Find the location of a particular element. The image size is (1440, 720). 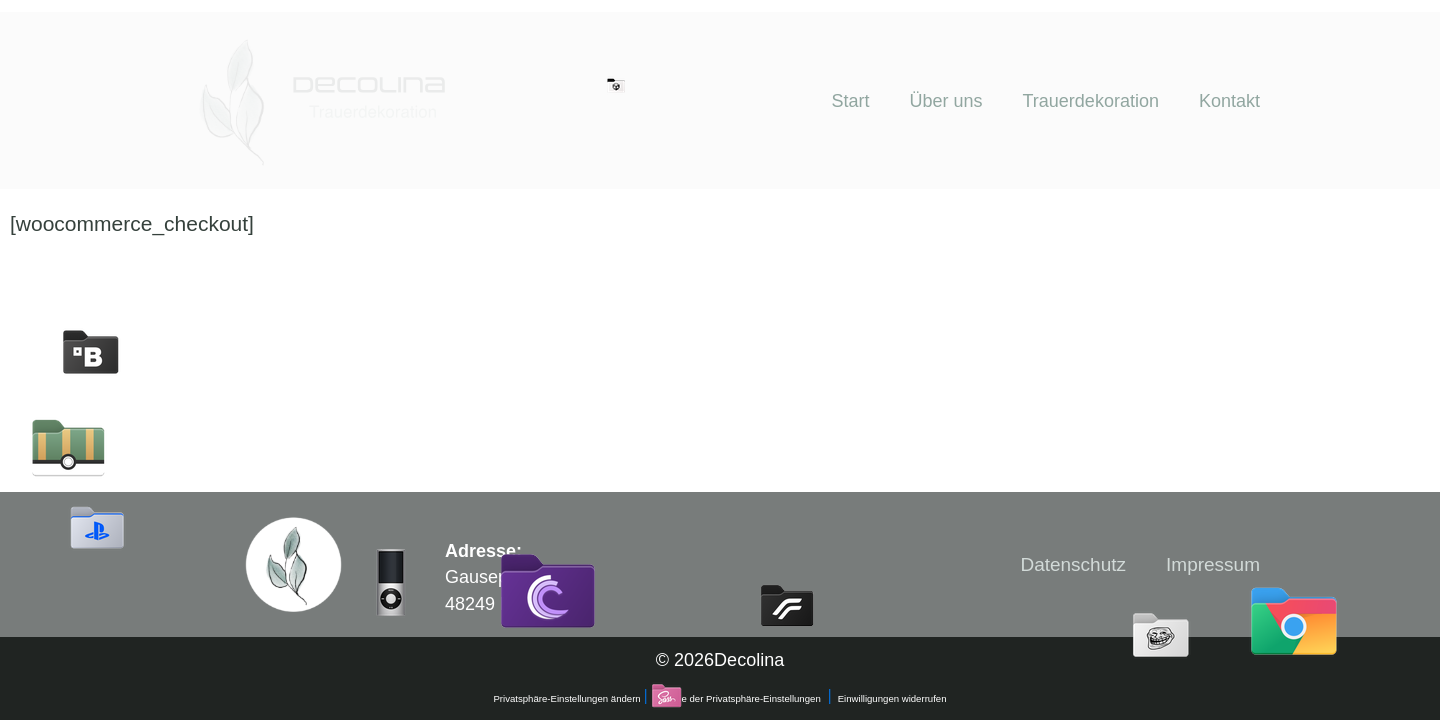

open folder containing bittorrent downloads is located at coordinates (547, 593).